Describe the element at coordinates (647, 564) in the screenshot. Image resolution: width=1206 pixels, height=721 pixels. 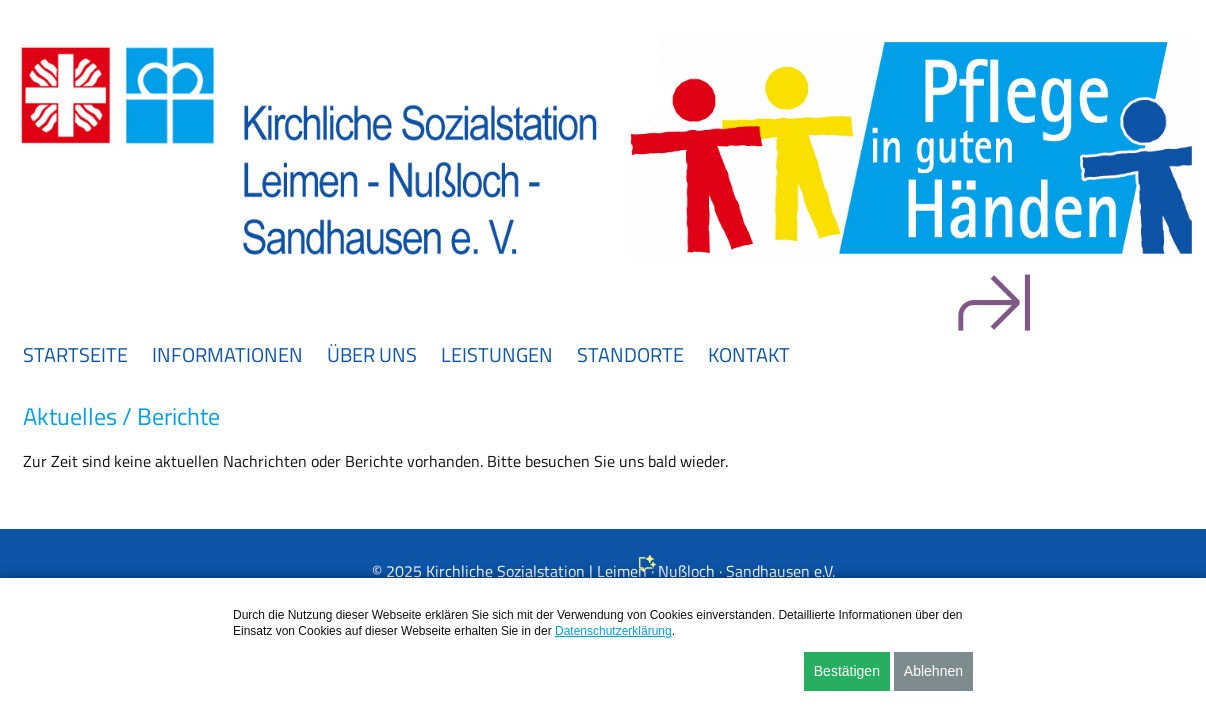
I see `start an AI-powered chat conversation` at that location.